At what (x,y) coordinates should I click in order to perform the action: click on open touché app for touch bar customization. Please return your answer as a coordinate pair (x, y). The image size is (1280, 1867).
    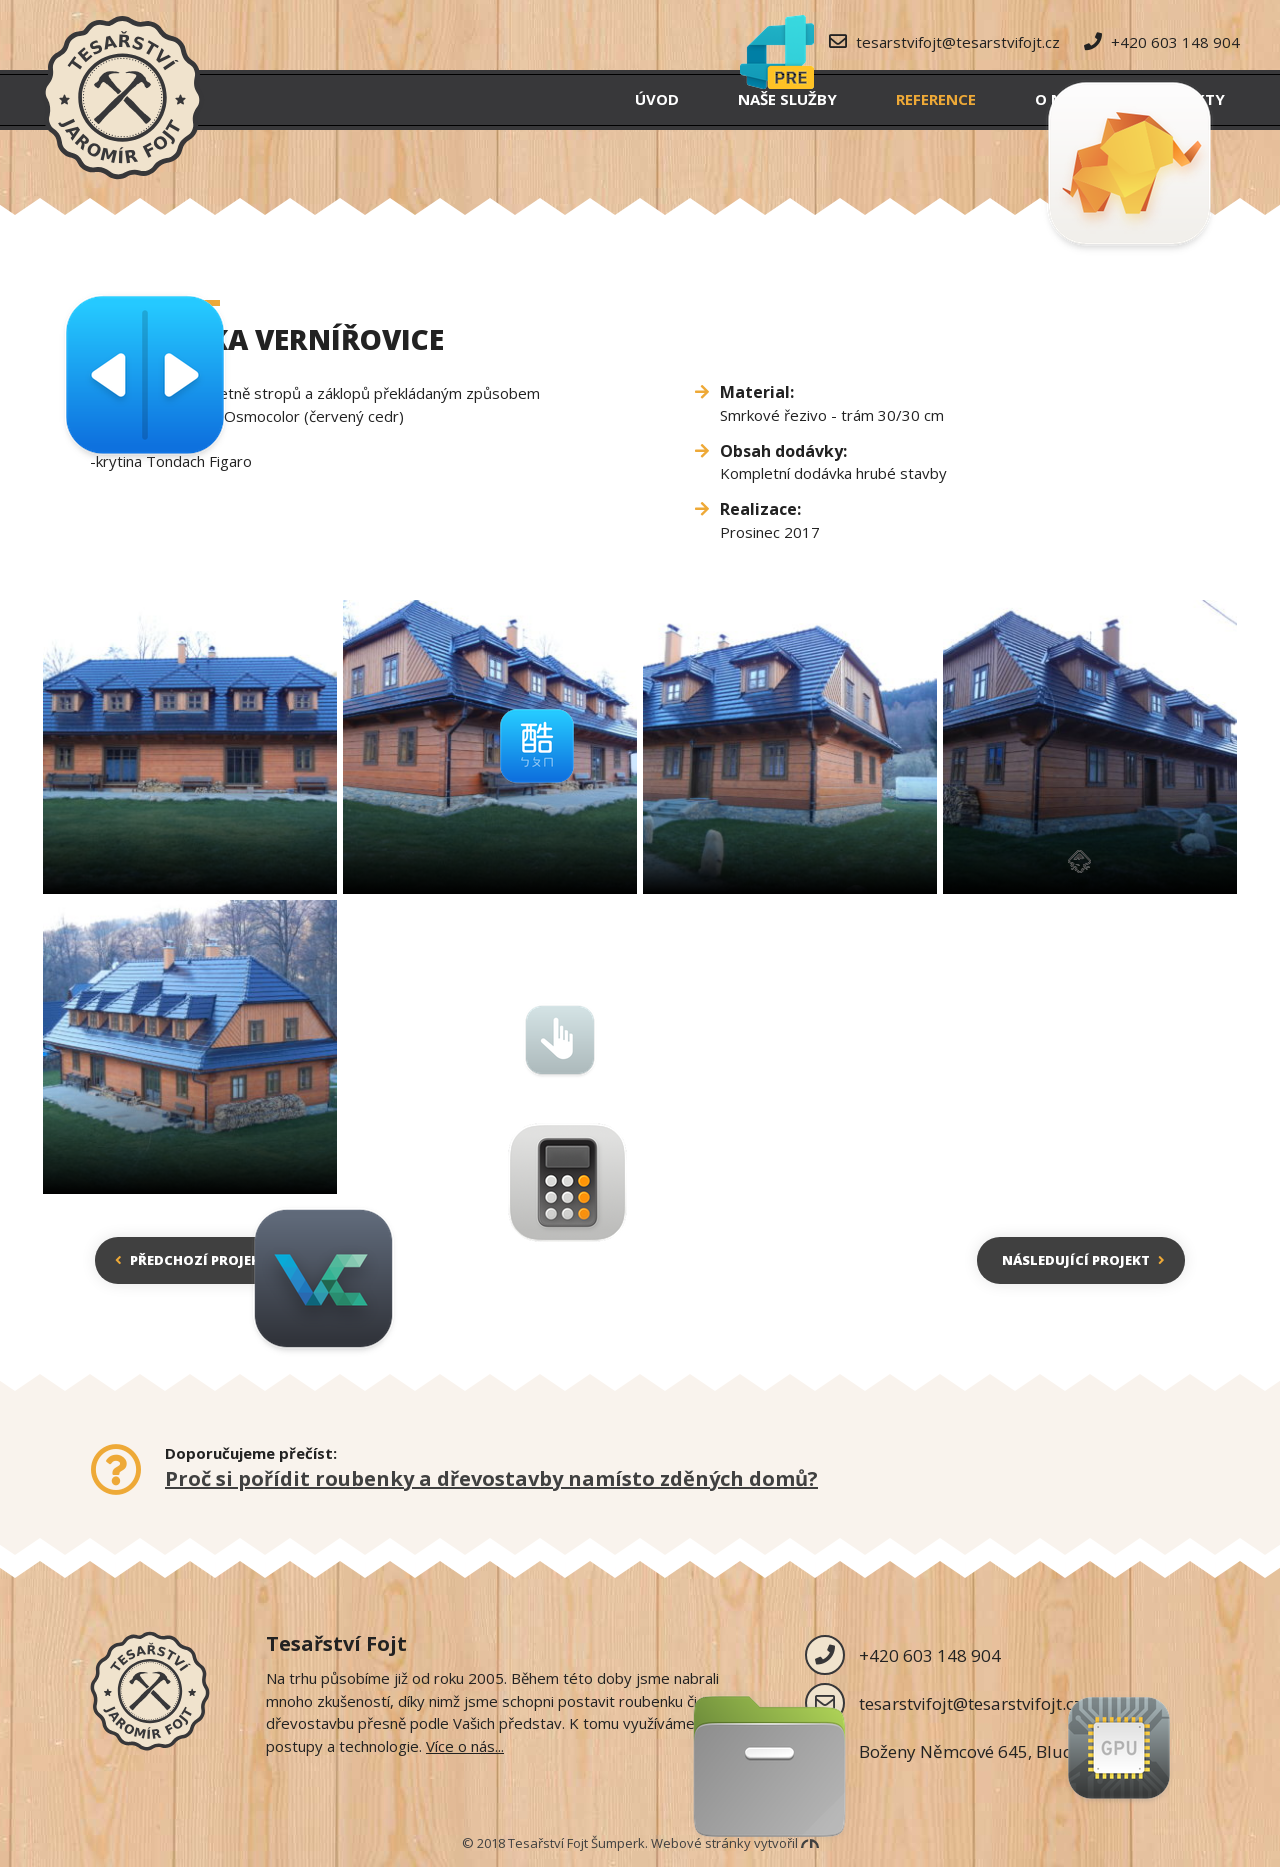
    Looking at the image, I should click on (560, 1040).